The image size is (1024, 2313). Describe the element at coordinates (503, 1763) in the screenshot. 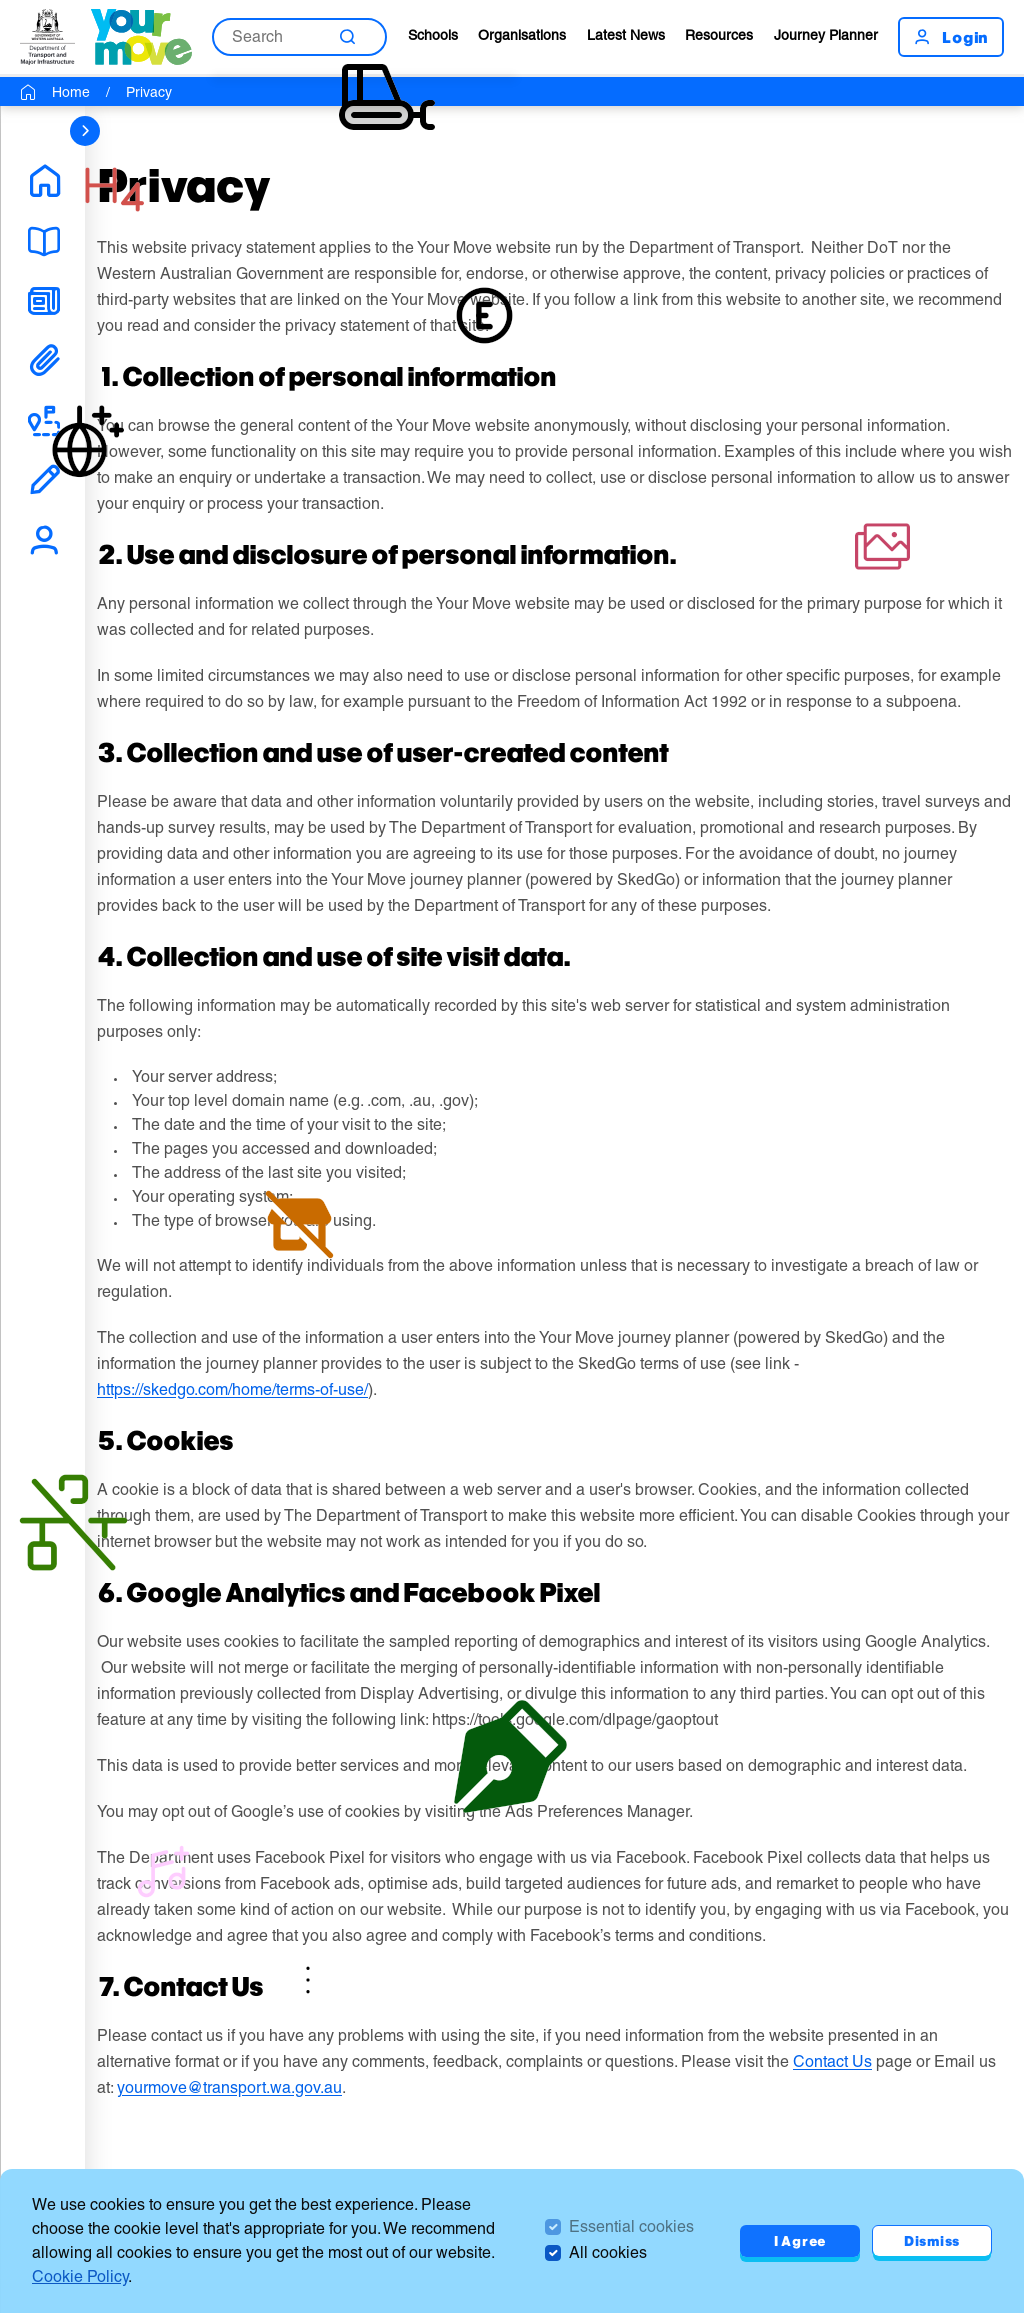

I see `access drawing or illustration tools` at that location.